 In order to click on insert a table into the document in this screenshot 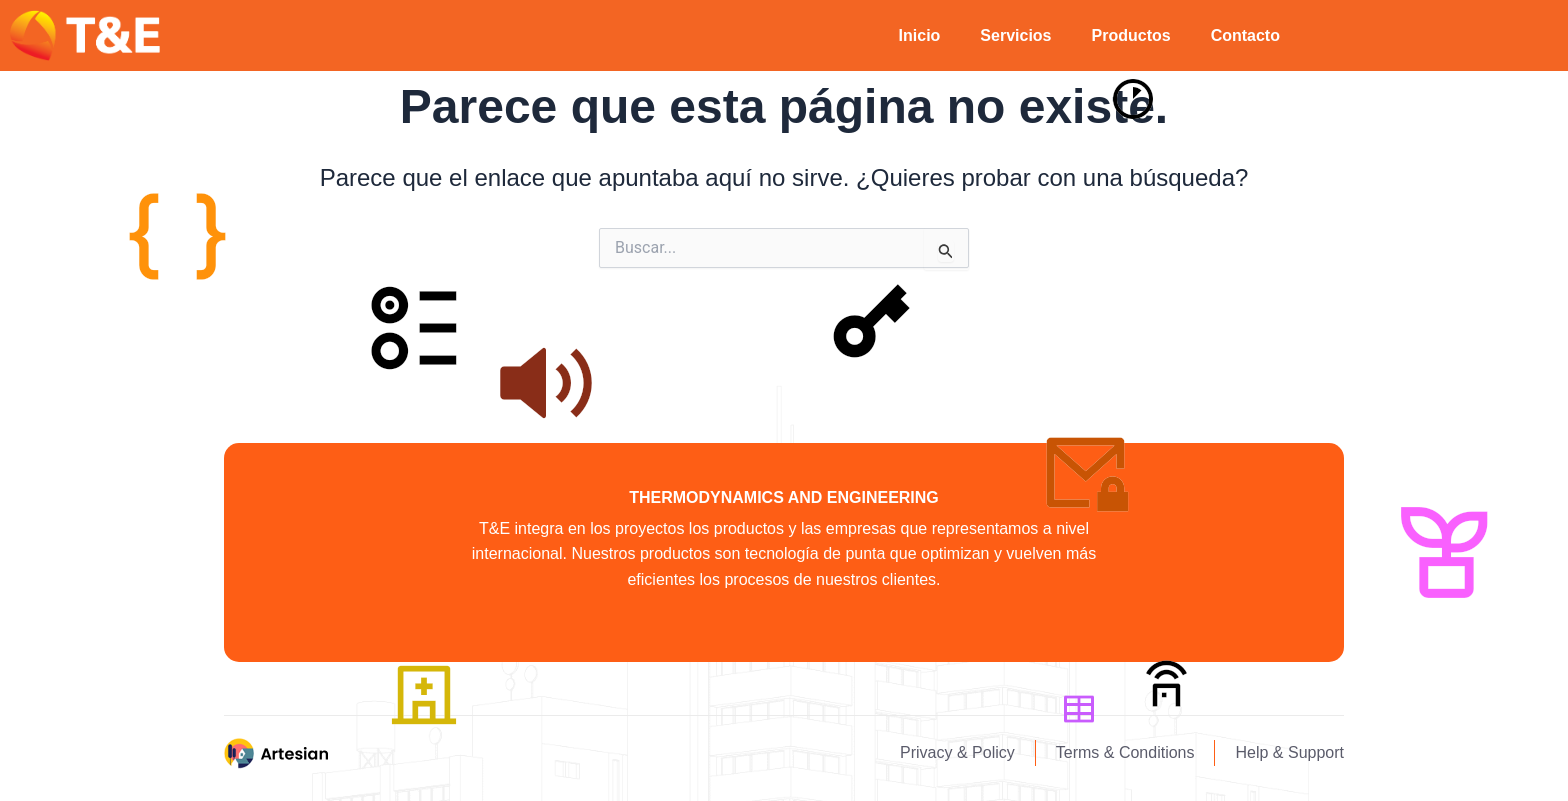, I will do `click(1079, 709)`.